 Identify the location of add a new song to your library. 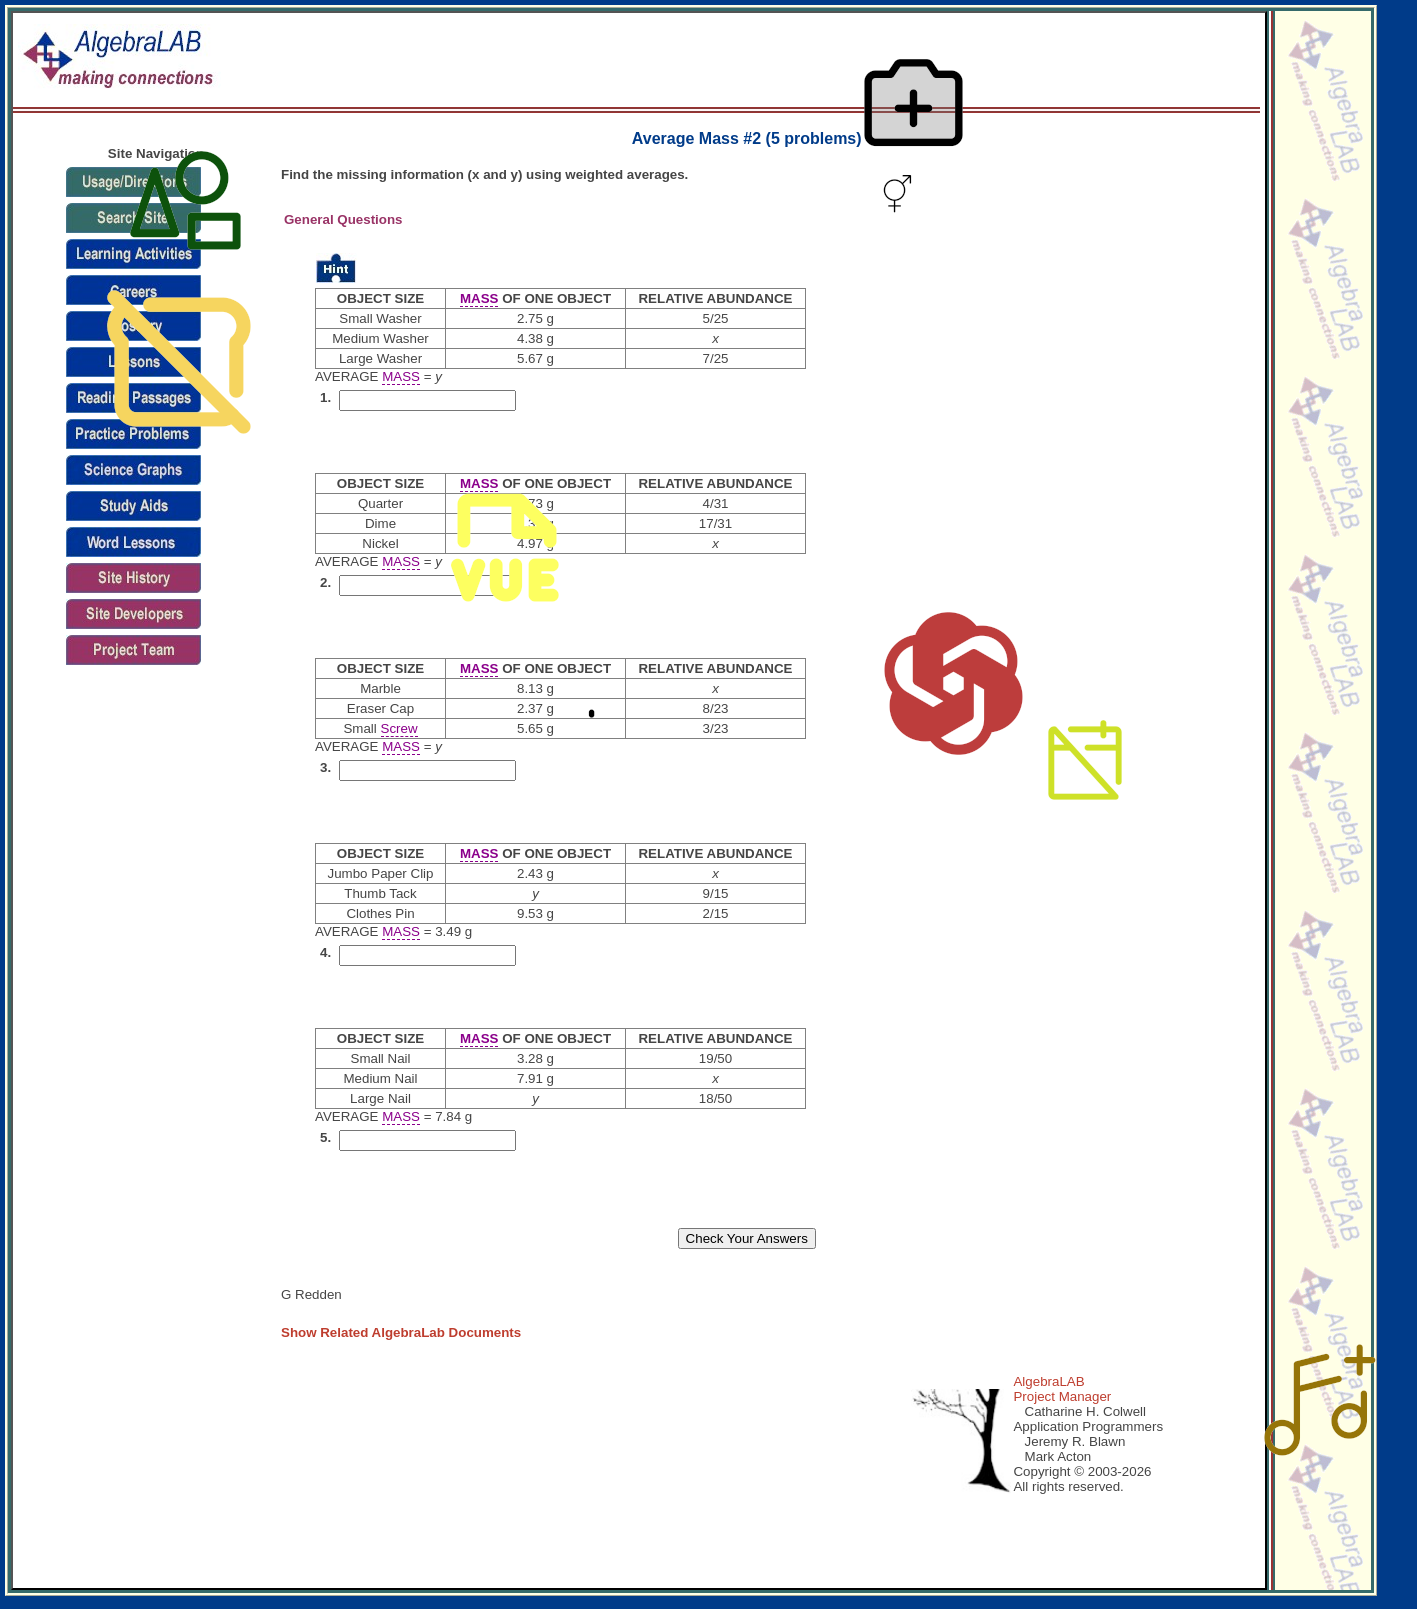
(1322, 1402).